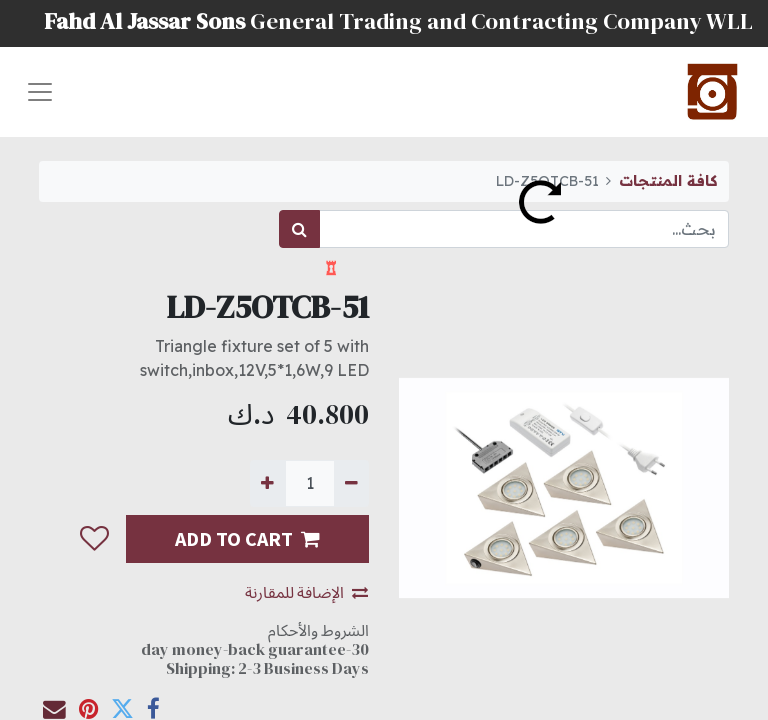  I want to click on rotate object clockwise, so click(540, 202).